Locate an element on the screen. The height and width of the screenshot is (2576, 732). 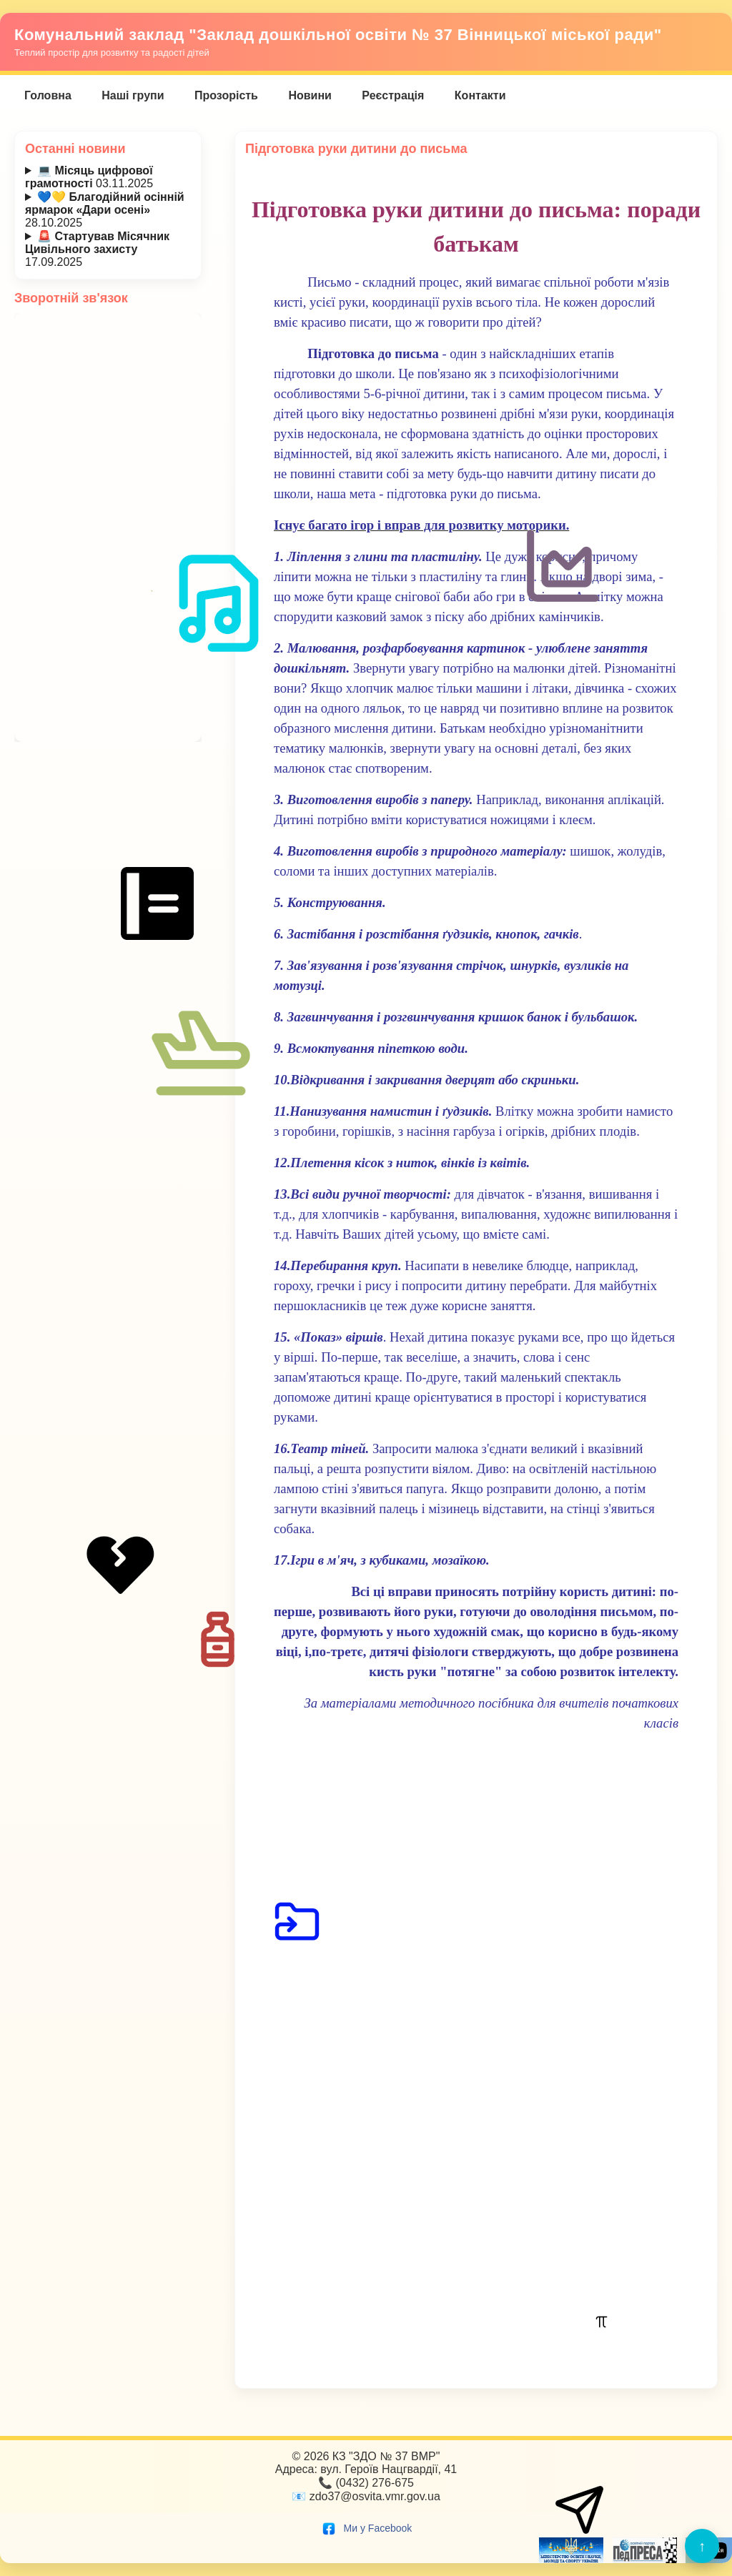
send a message is located at coordinates (579, 2510).